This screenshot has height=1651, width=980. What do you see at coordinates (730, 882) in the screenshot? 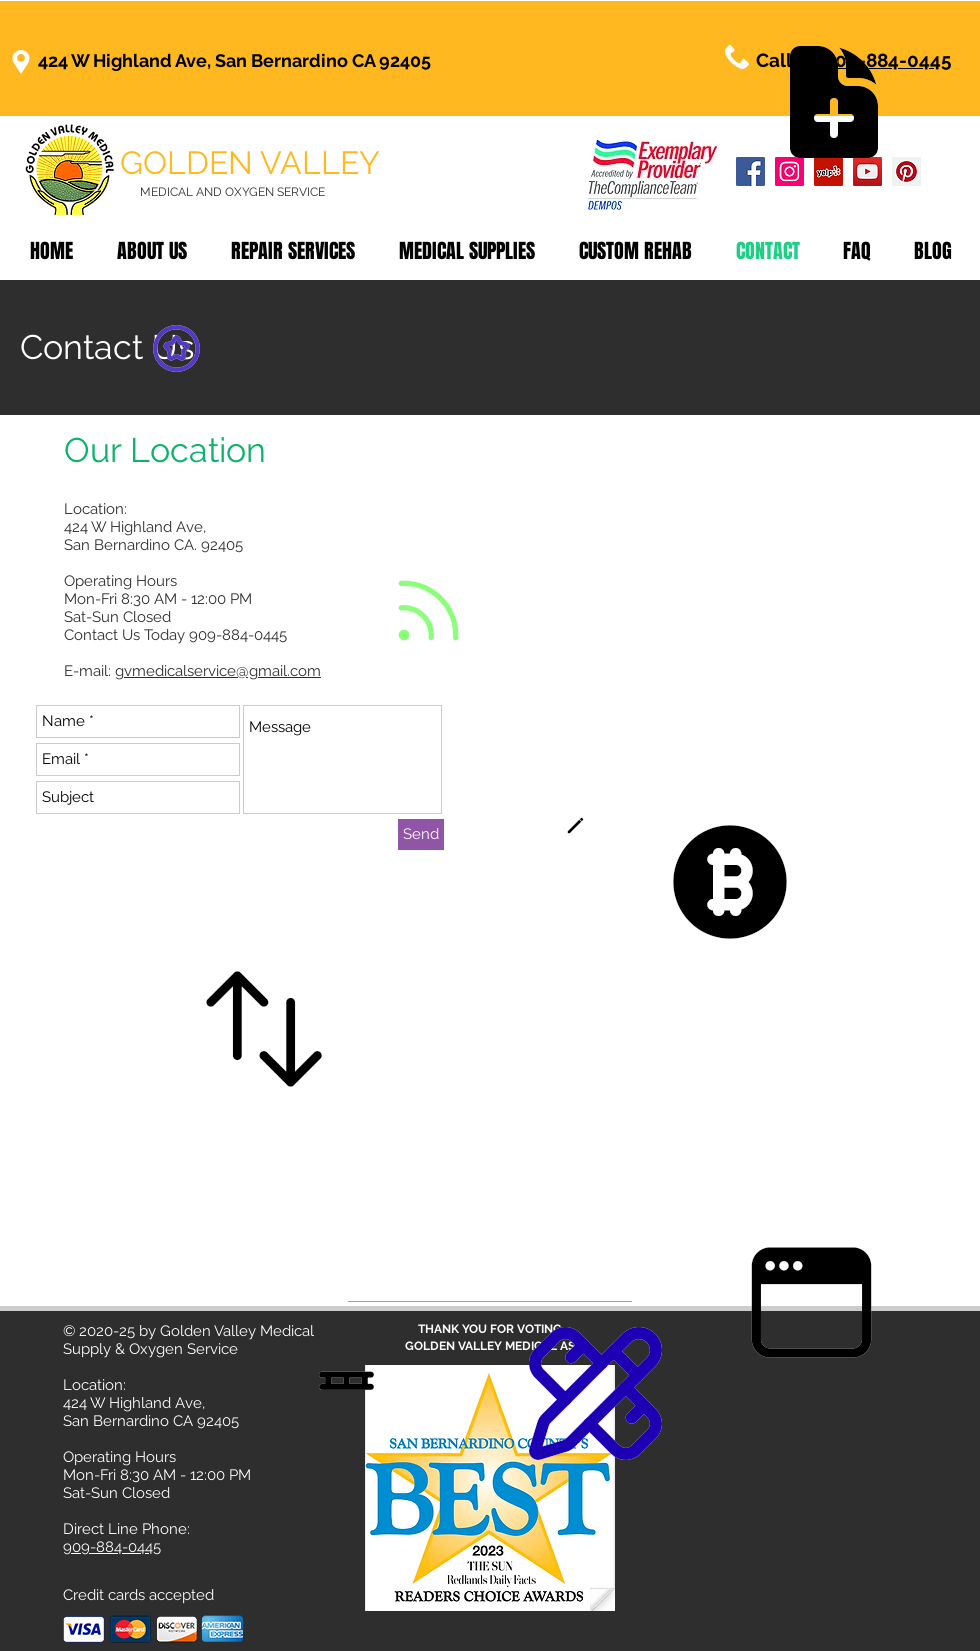
I see `view bitcoin wallet balance` at bounding box center [730, 882].